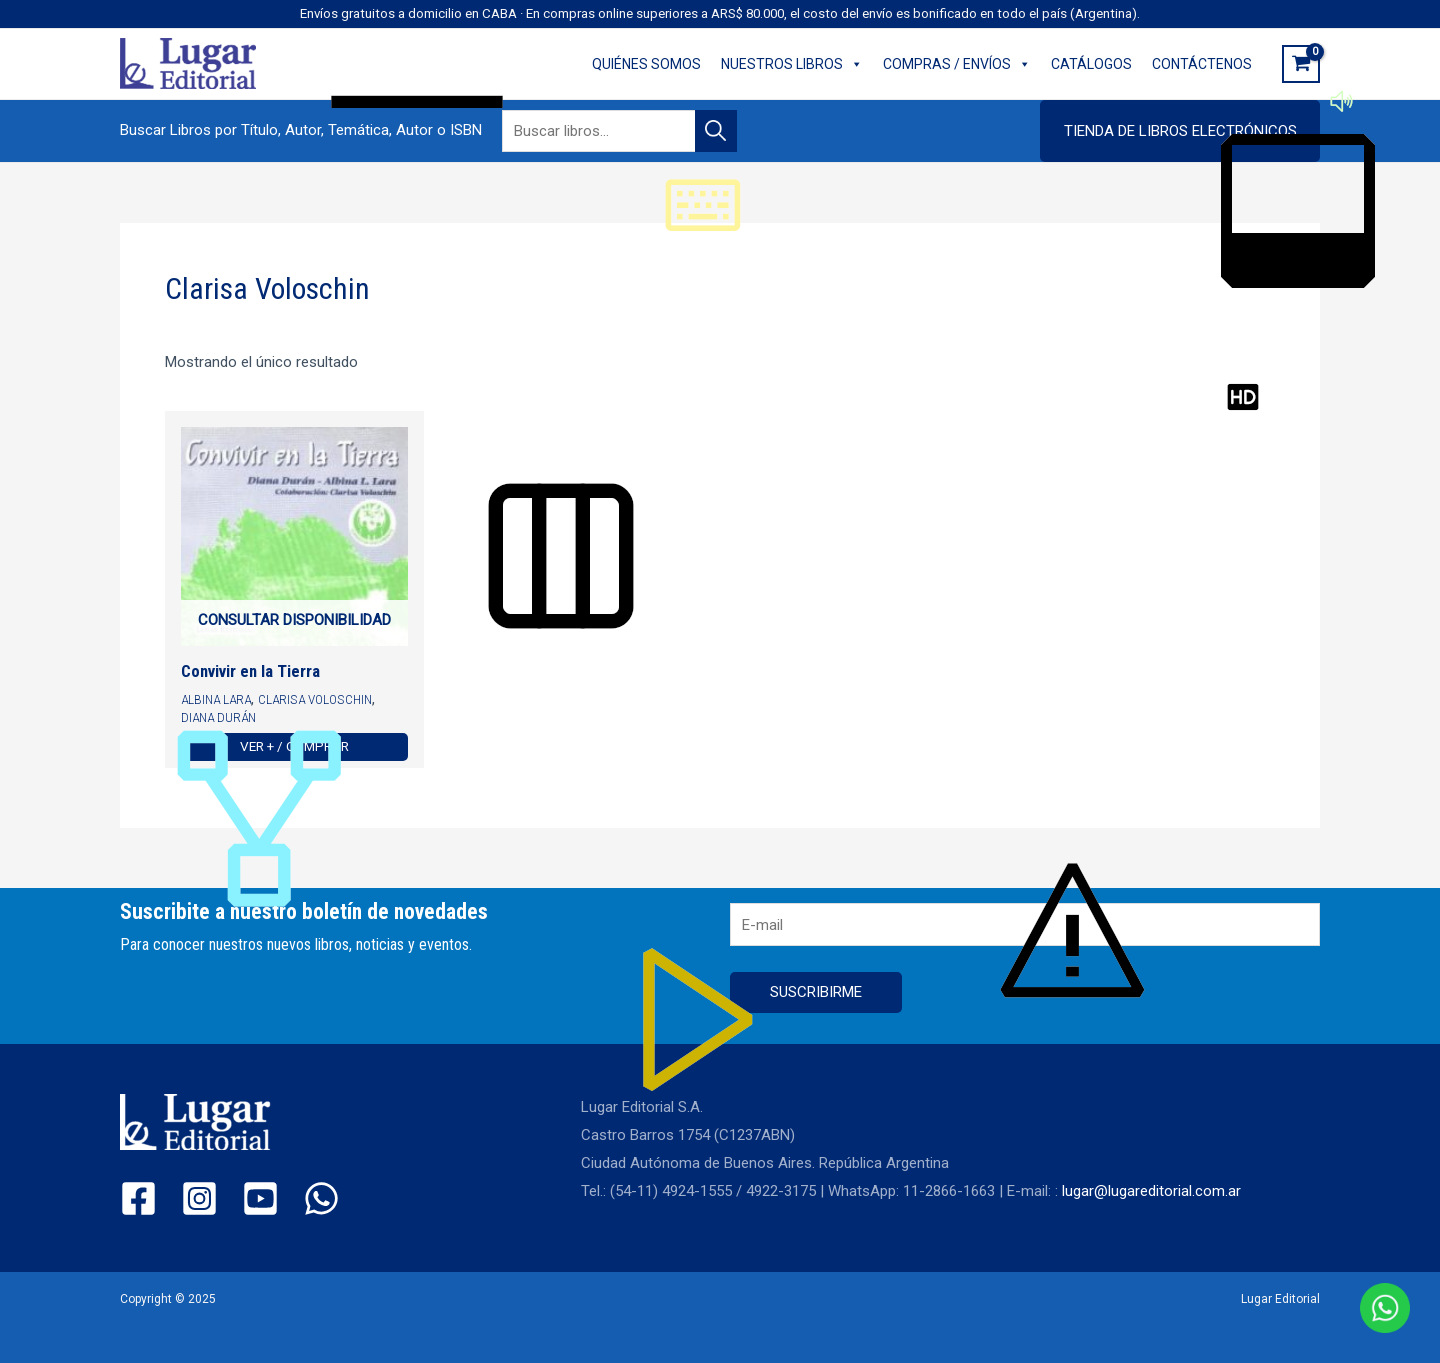 The width and height of the screenshot is (1440, 1363). I want to click on remove an item from a list, so click(417, 108).